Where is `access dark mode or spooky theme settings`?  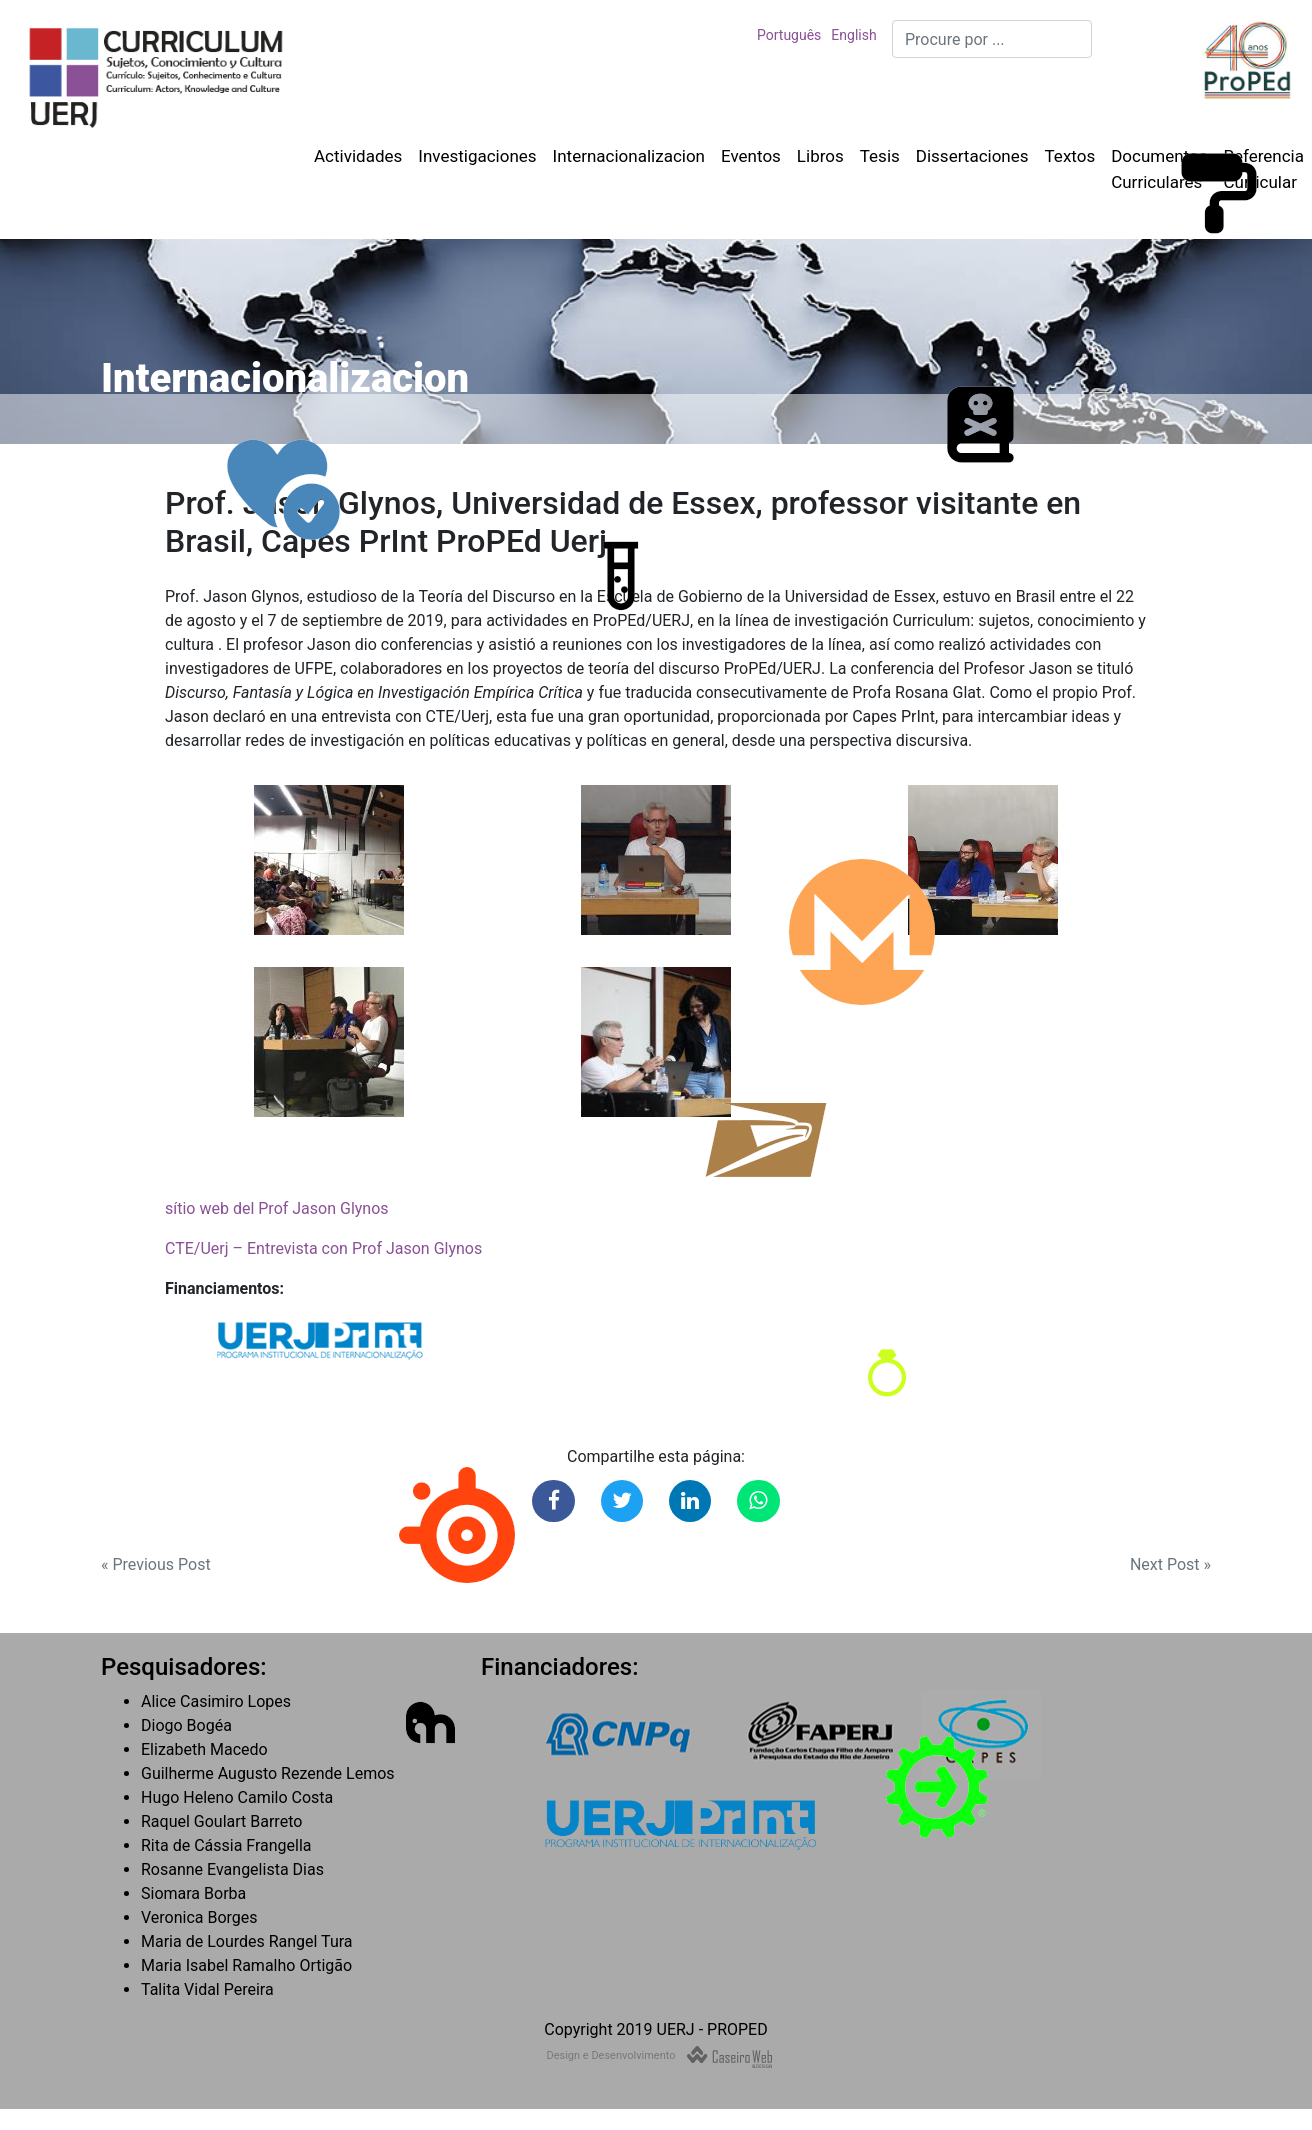
access dark mode or spooky theme settings is located at coordinates (980, 424).